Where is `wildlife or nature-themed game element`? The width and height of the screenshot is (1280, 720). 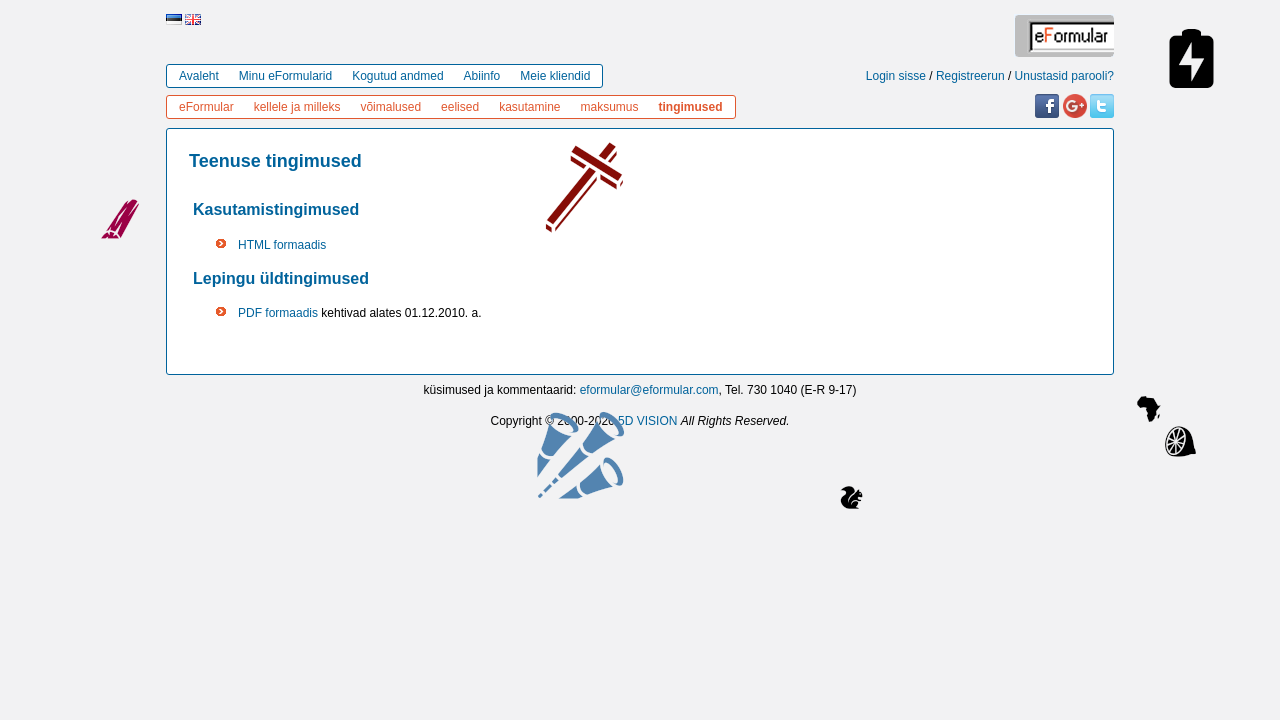
wildlife or nature-themed game element is located at coordinates (851, 497).